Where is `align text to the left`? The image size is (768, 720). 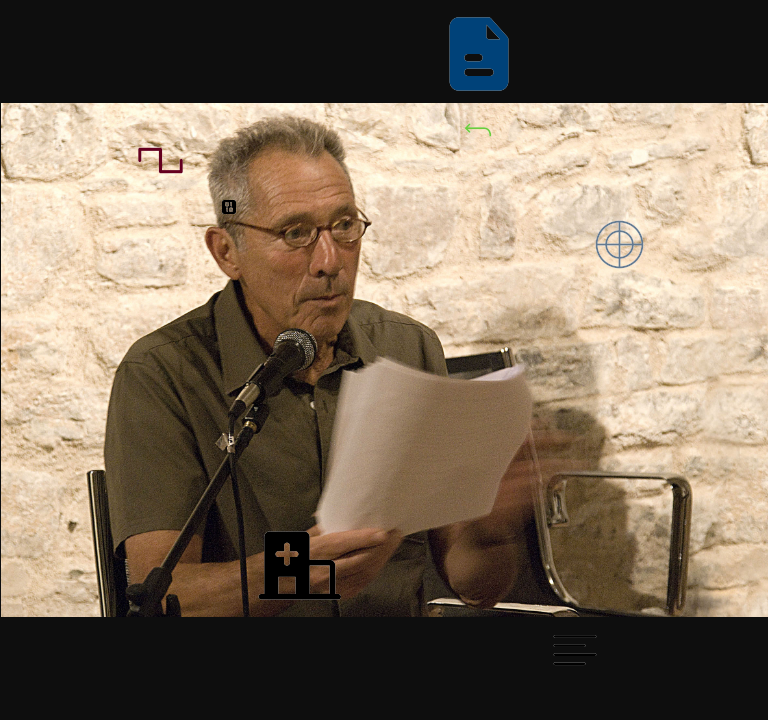 align text to the left is located at coordinates (575, 651).